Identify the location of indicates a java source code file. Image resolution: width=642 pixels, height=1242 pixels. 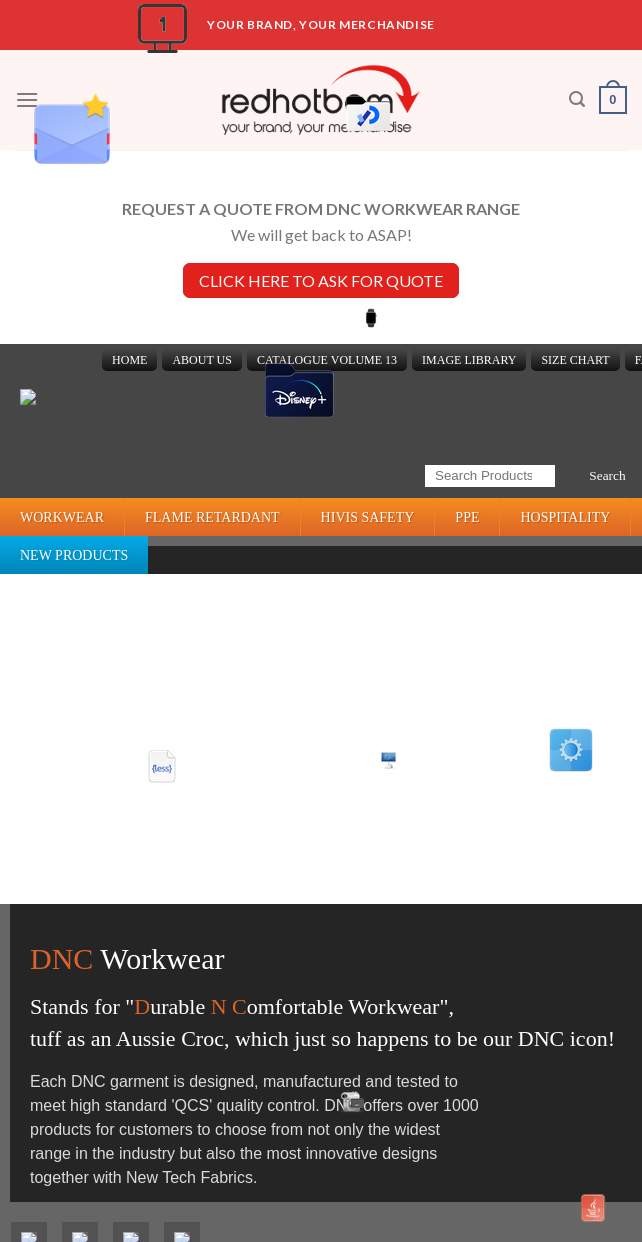
(593, 1208).